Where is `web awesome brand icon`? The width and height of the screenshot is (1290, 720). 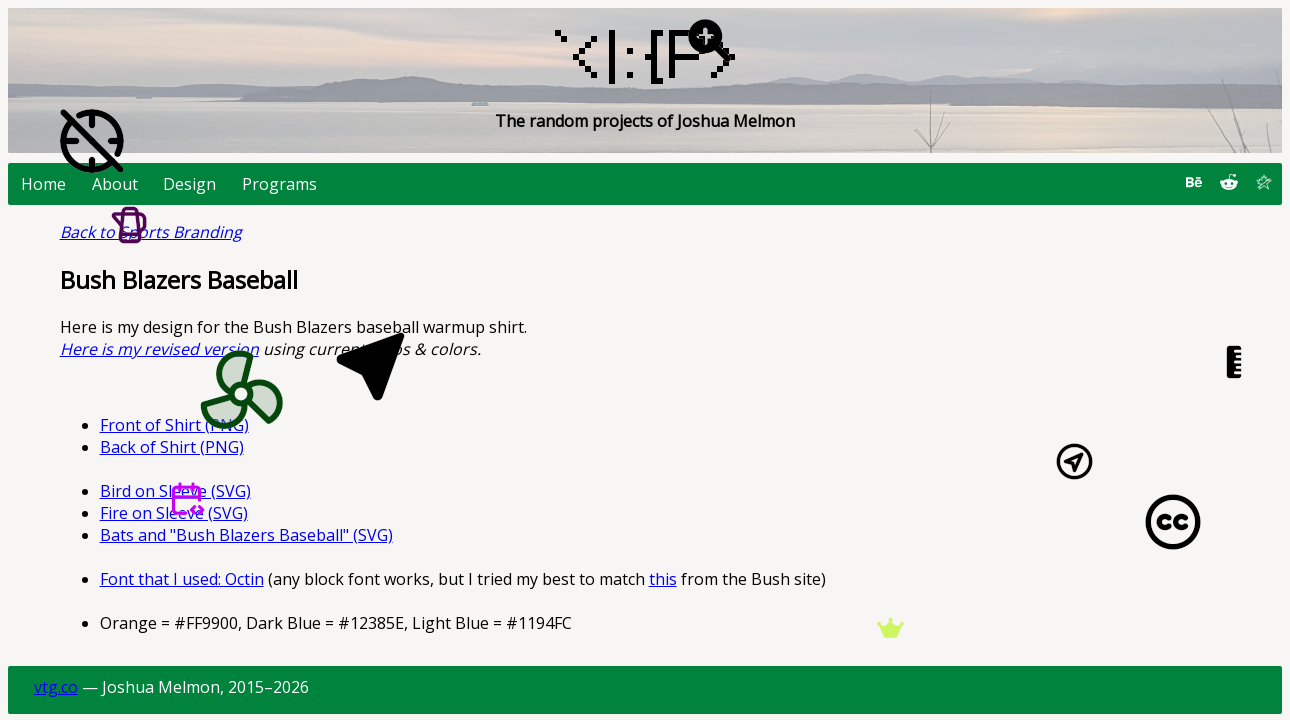
web awesome brand icon is located at coordinates (890, 628).